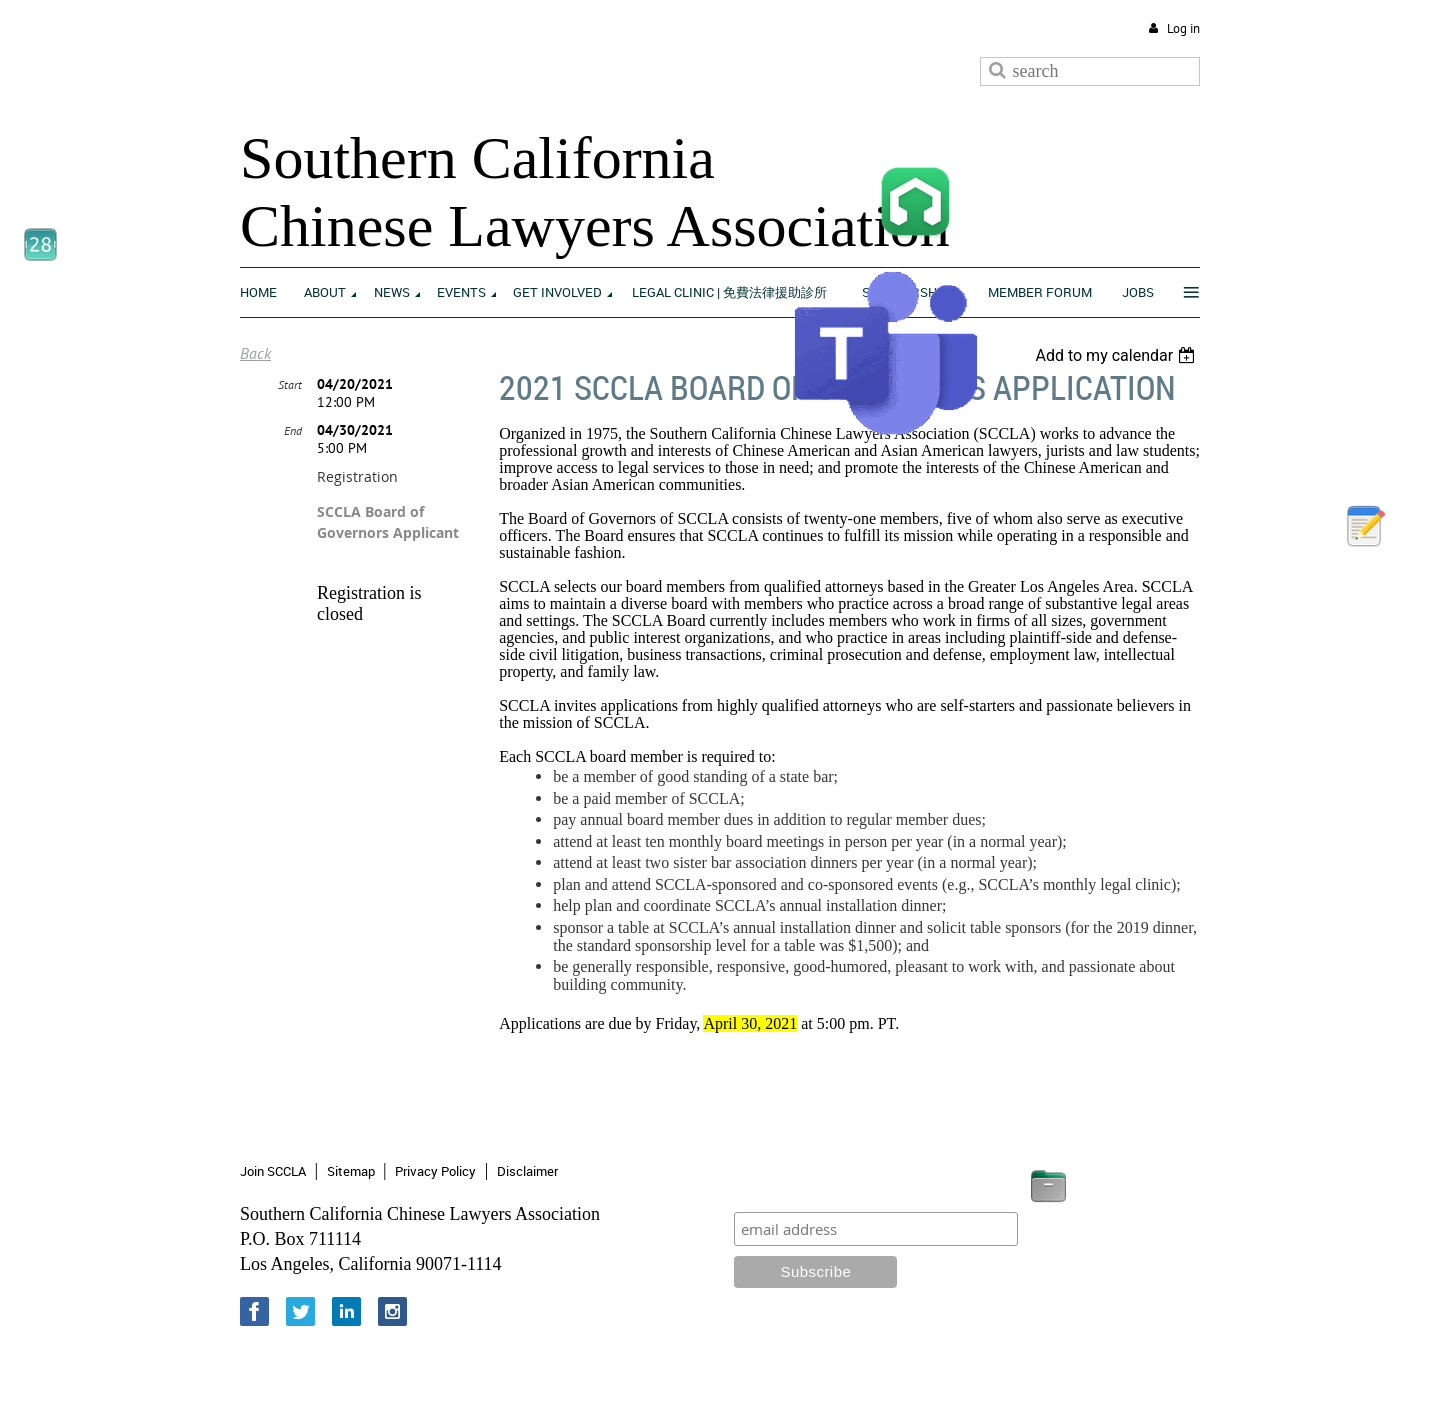  I want to click on open the text editor application, so click(1364, 526).